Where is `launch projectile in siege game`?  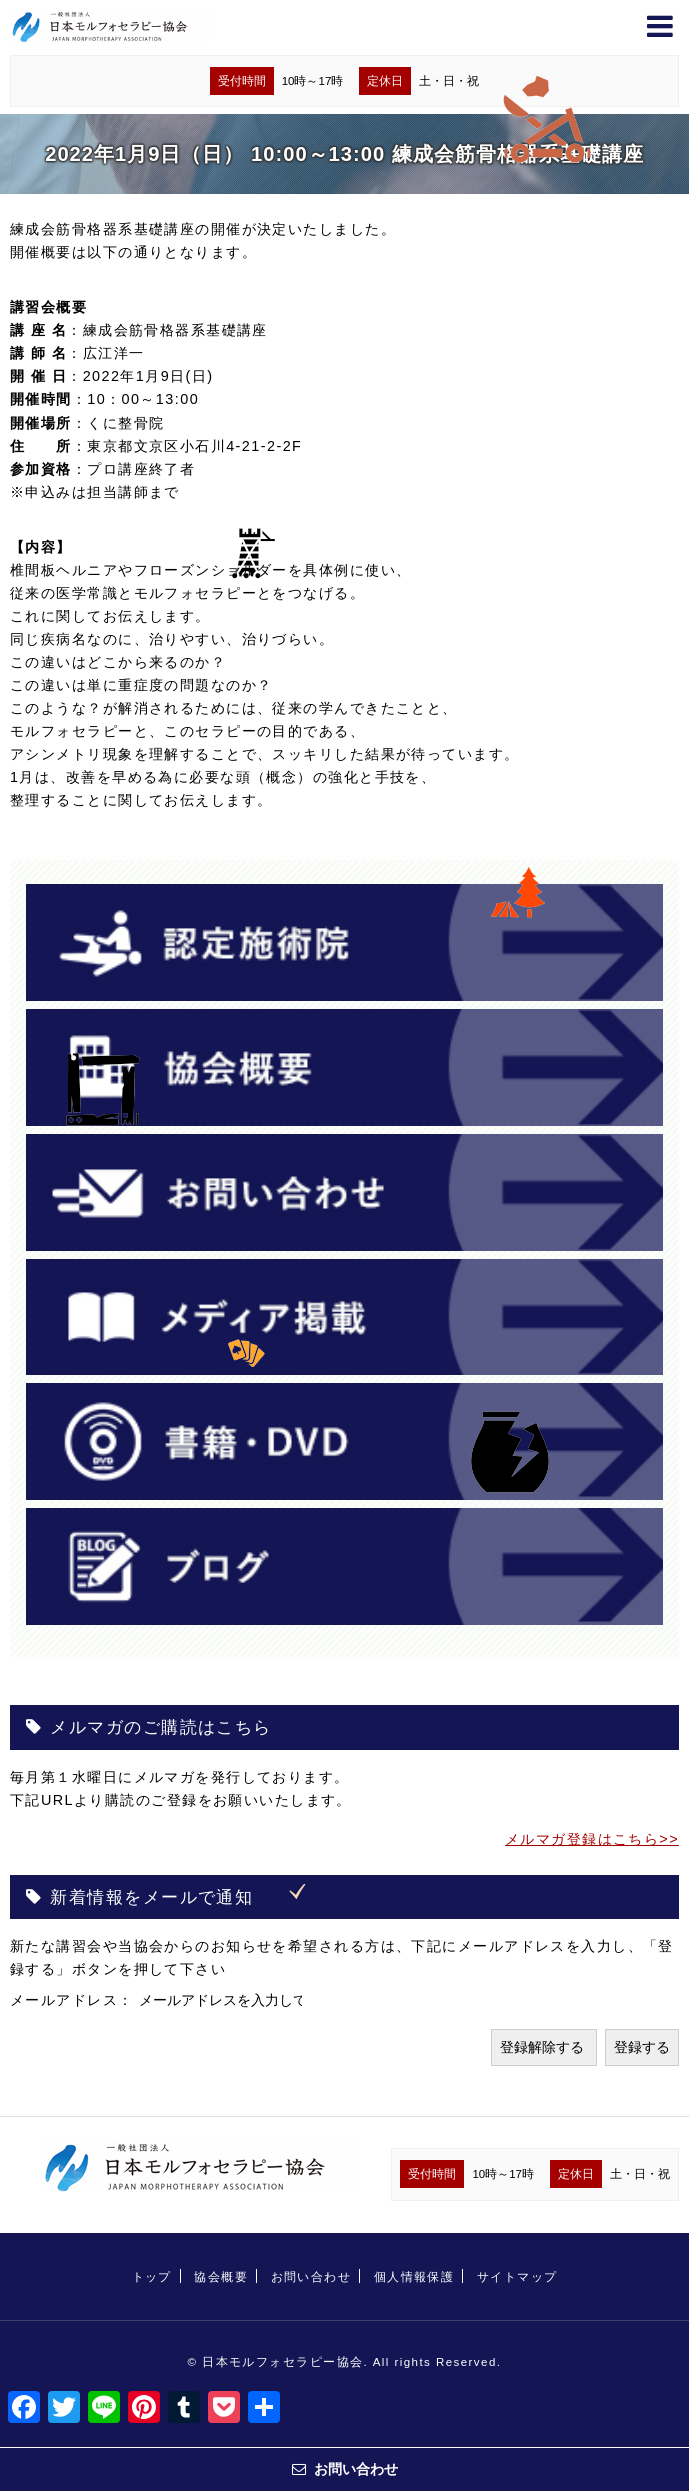
launch projectile in siege game is located at coordinates (547, 117).